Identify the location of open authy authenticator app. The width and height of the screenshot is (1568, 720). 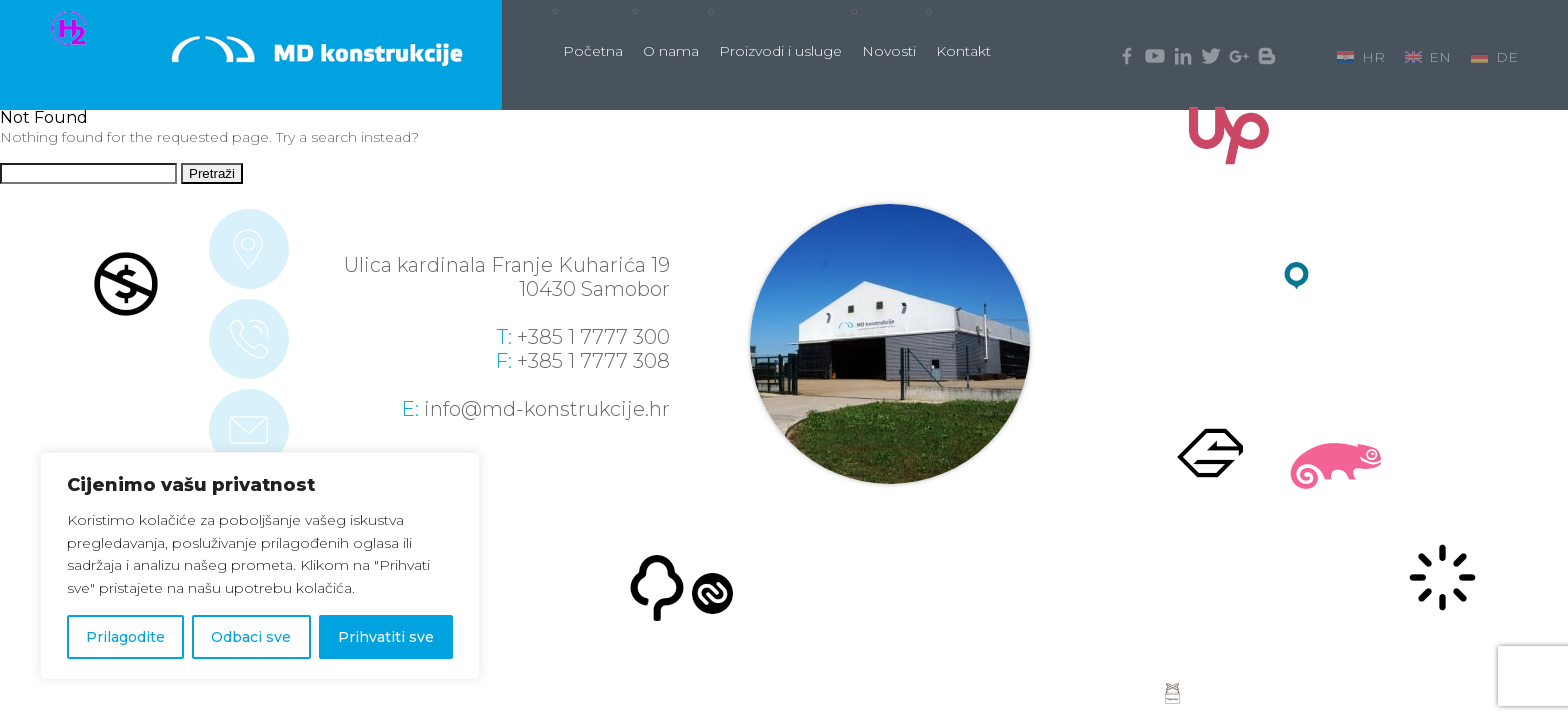
(712, 593).